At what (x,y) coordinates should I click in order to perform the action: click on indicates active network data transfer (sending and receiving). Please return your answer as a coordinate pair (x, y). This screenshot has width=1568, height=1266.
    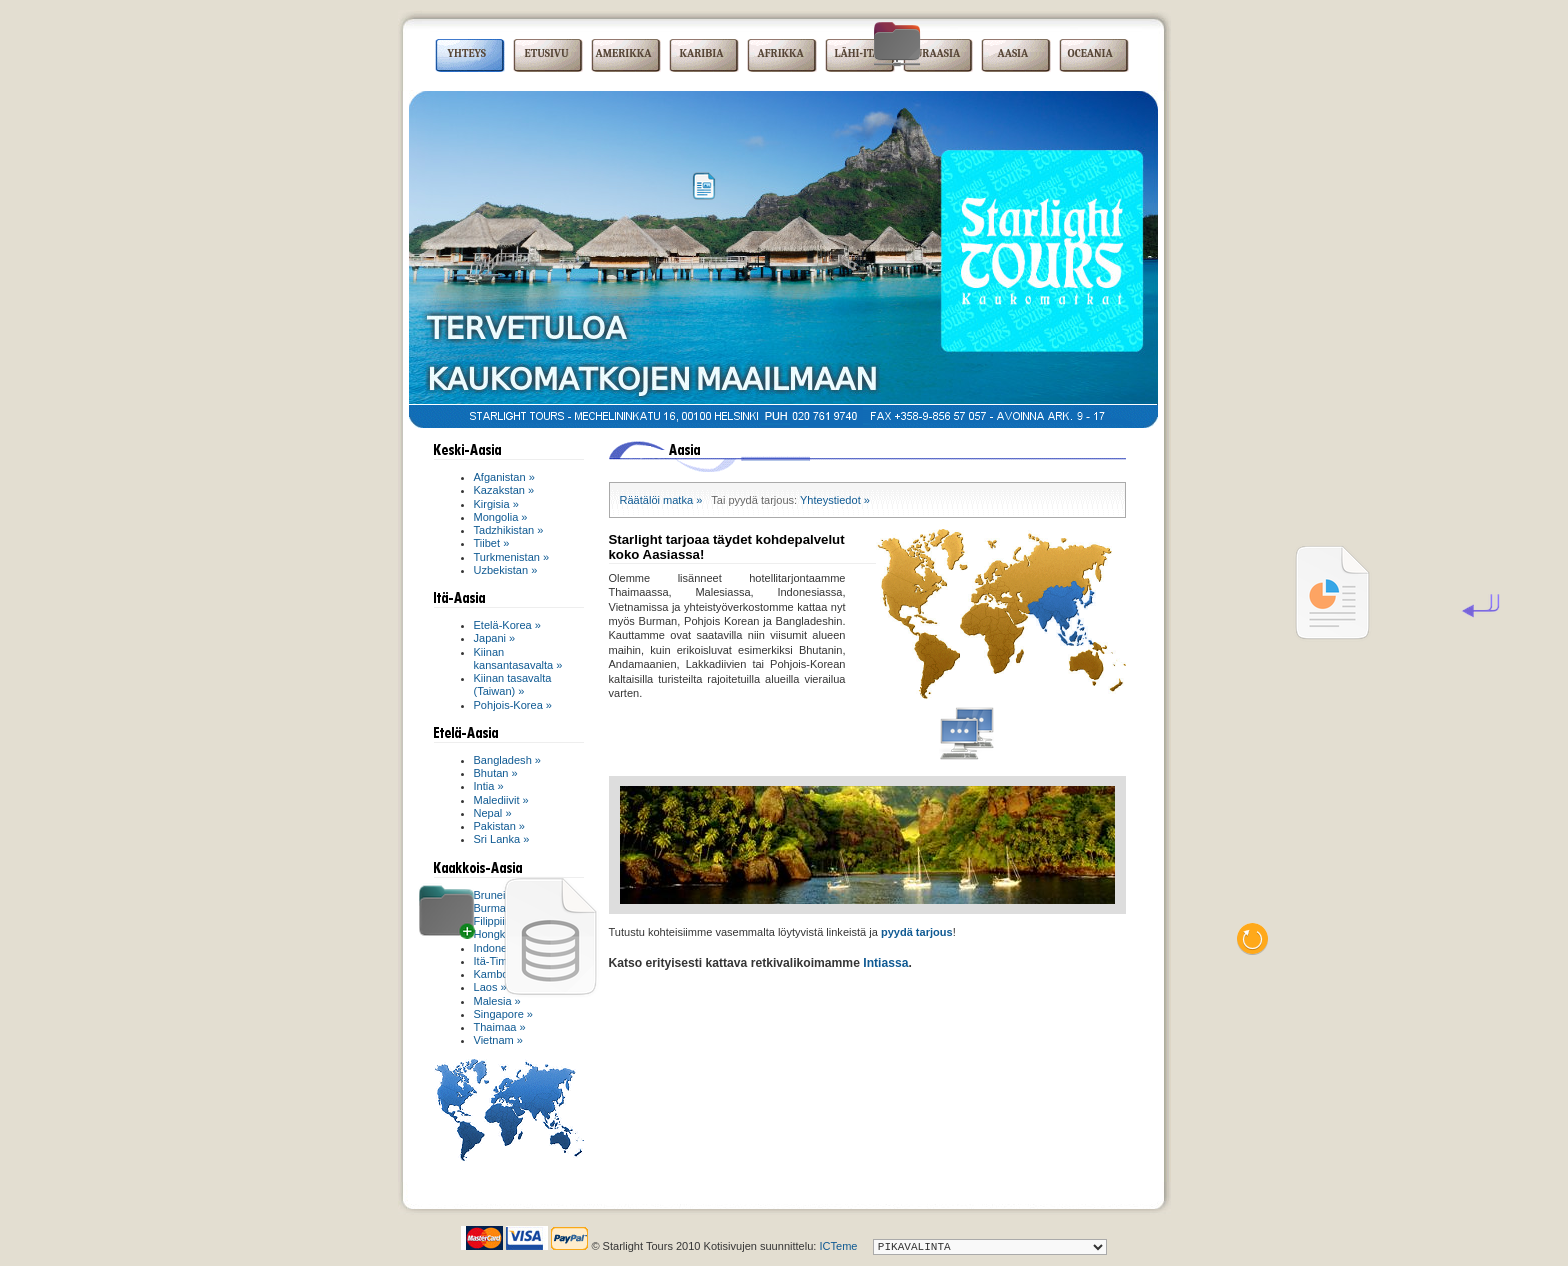
    Looking at the image, I should click on (966, 733).